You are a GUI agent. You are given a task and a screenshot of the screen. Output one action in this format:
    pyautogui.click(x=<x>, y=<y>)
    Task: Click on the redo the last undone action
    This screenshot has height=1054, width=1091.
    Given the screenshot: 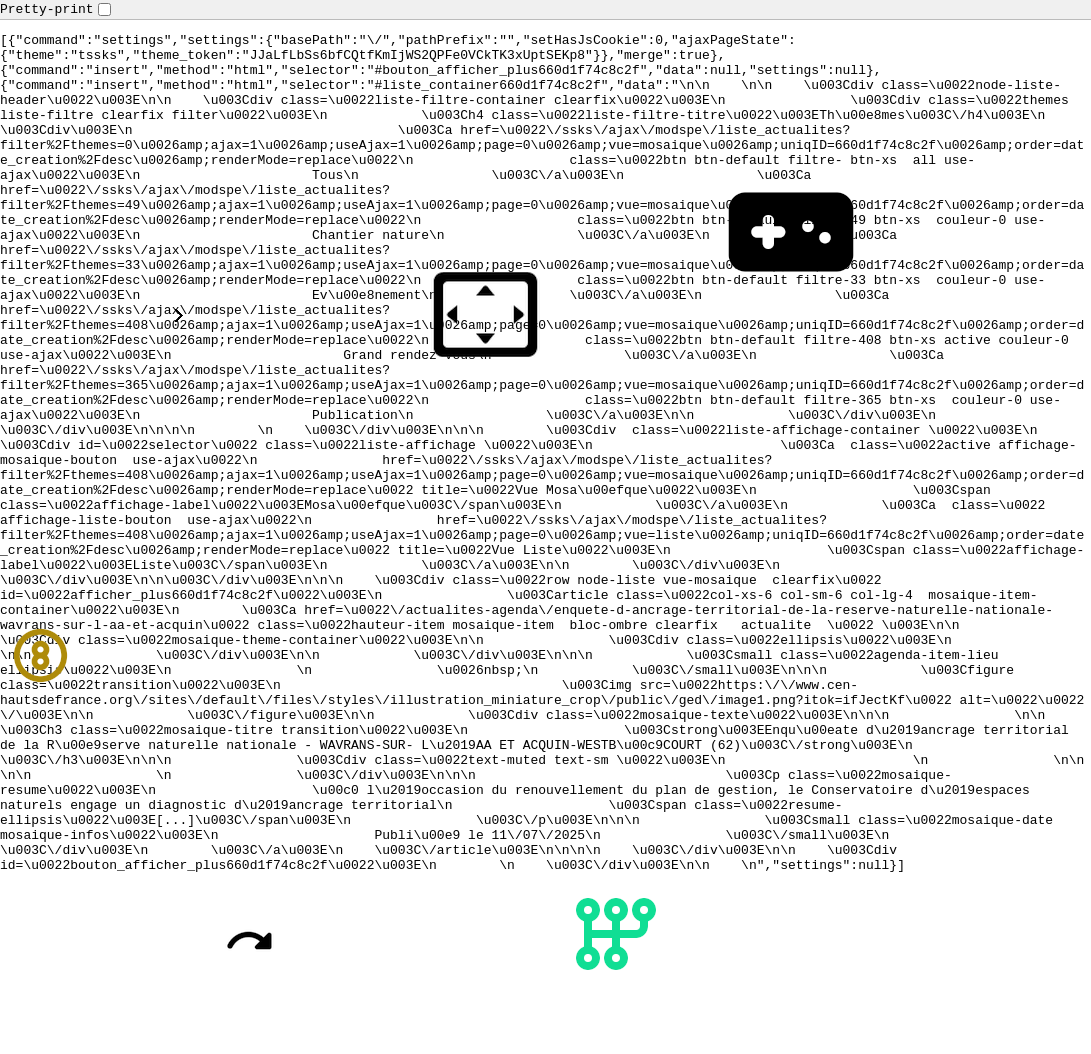 What is the action you would take?
    pyautogui.click(x=249, y=940)
    